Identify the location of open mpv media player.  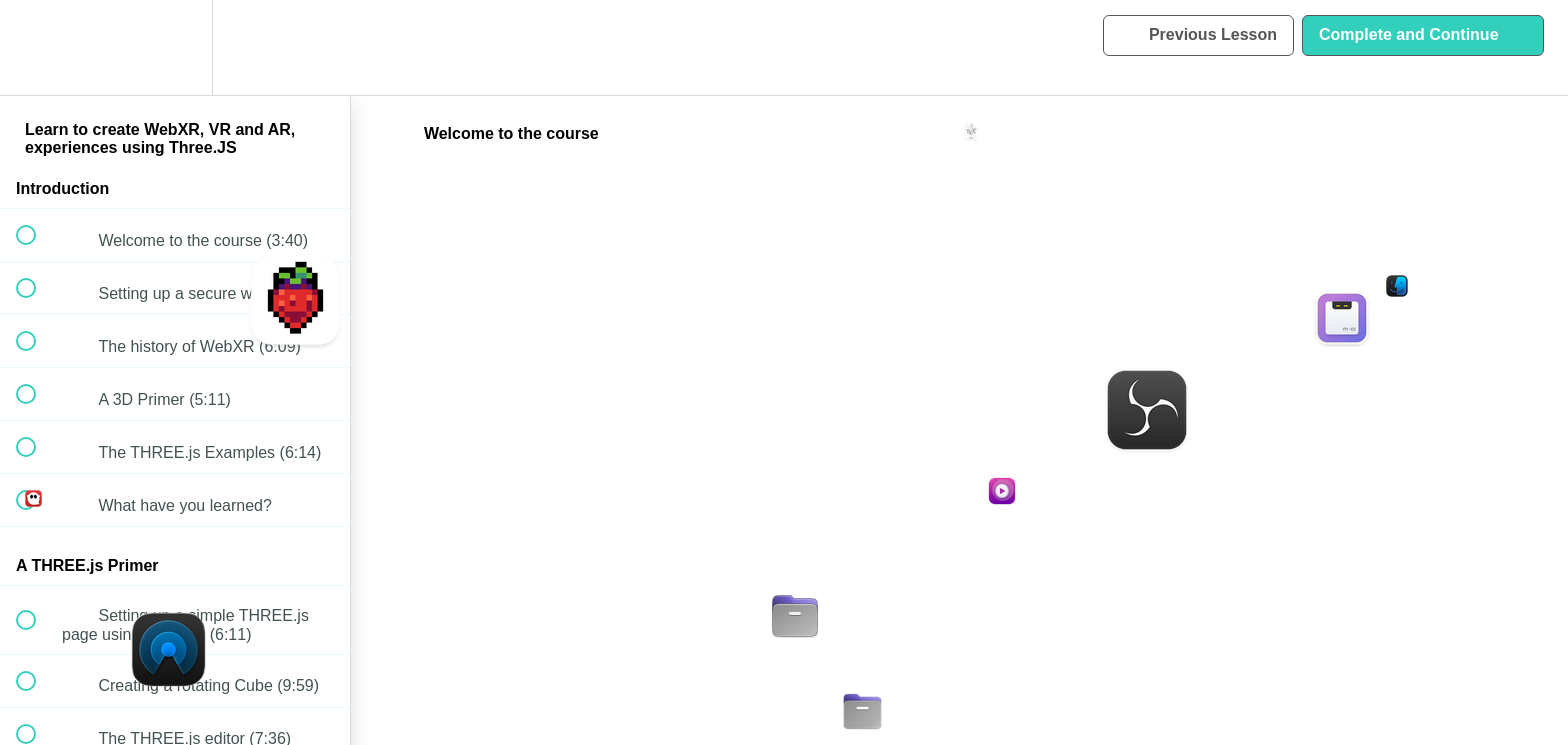
(1002, 491).